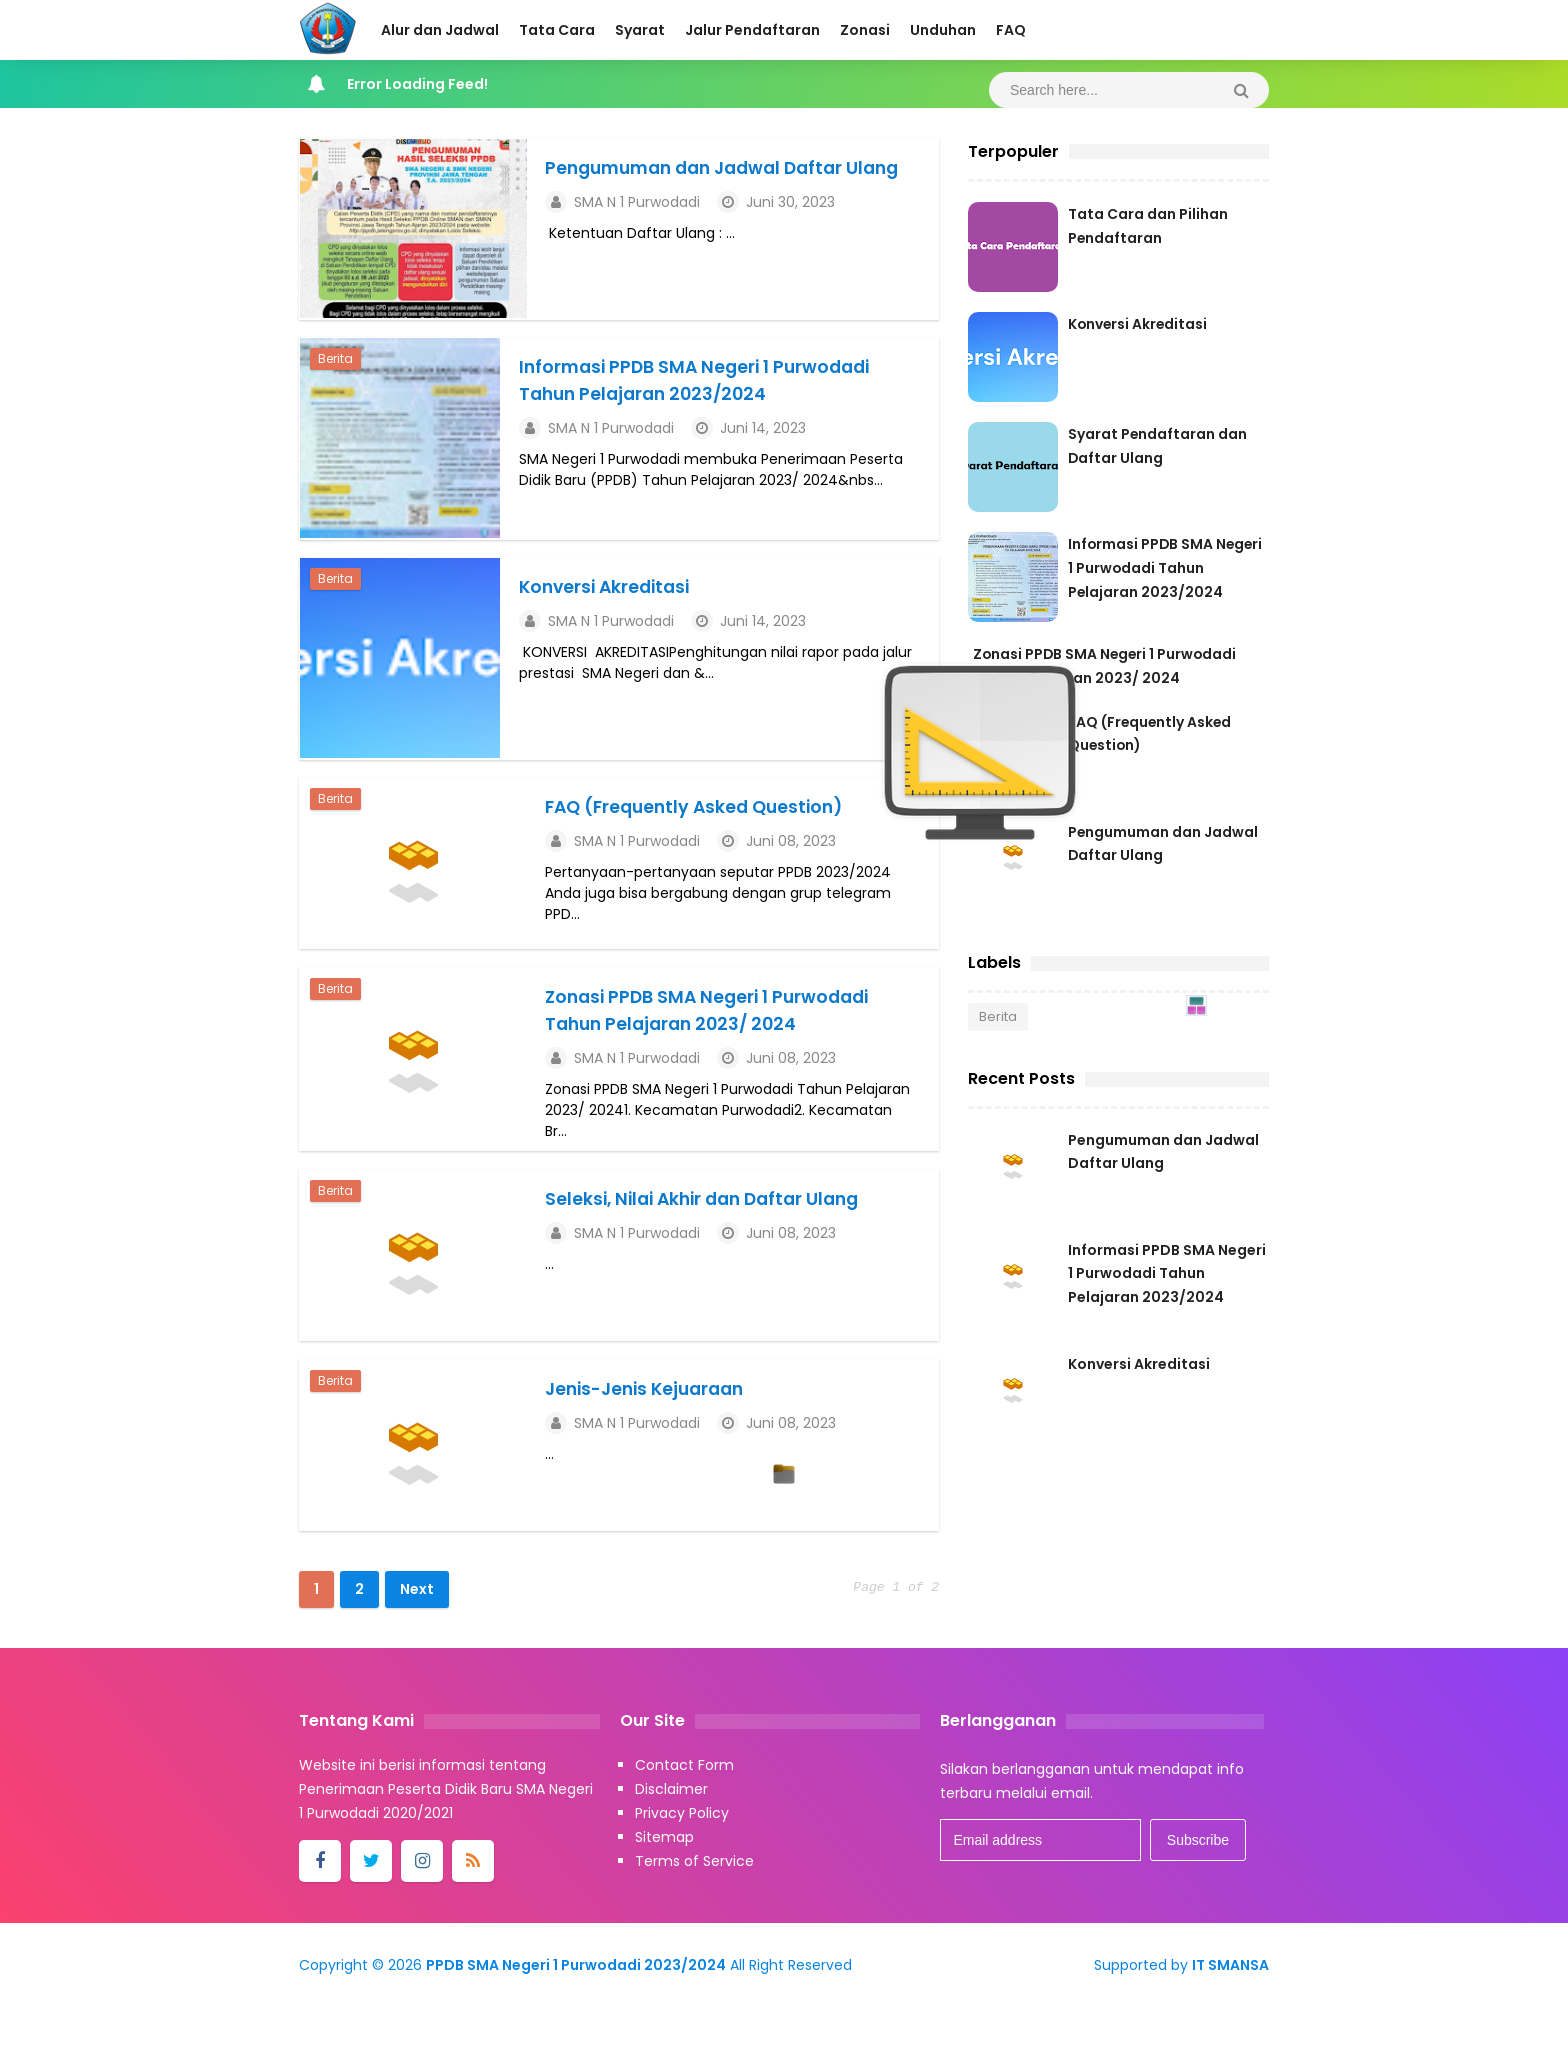 This screenshot has height=2046, width=1568. What do you see at coordinates (784, 1474) in the screenshot?
I see `indicates a folder is ready to accept a dragged item` at bounding box center [784, 1474].